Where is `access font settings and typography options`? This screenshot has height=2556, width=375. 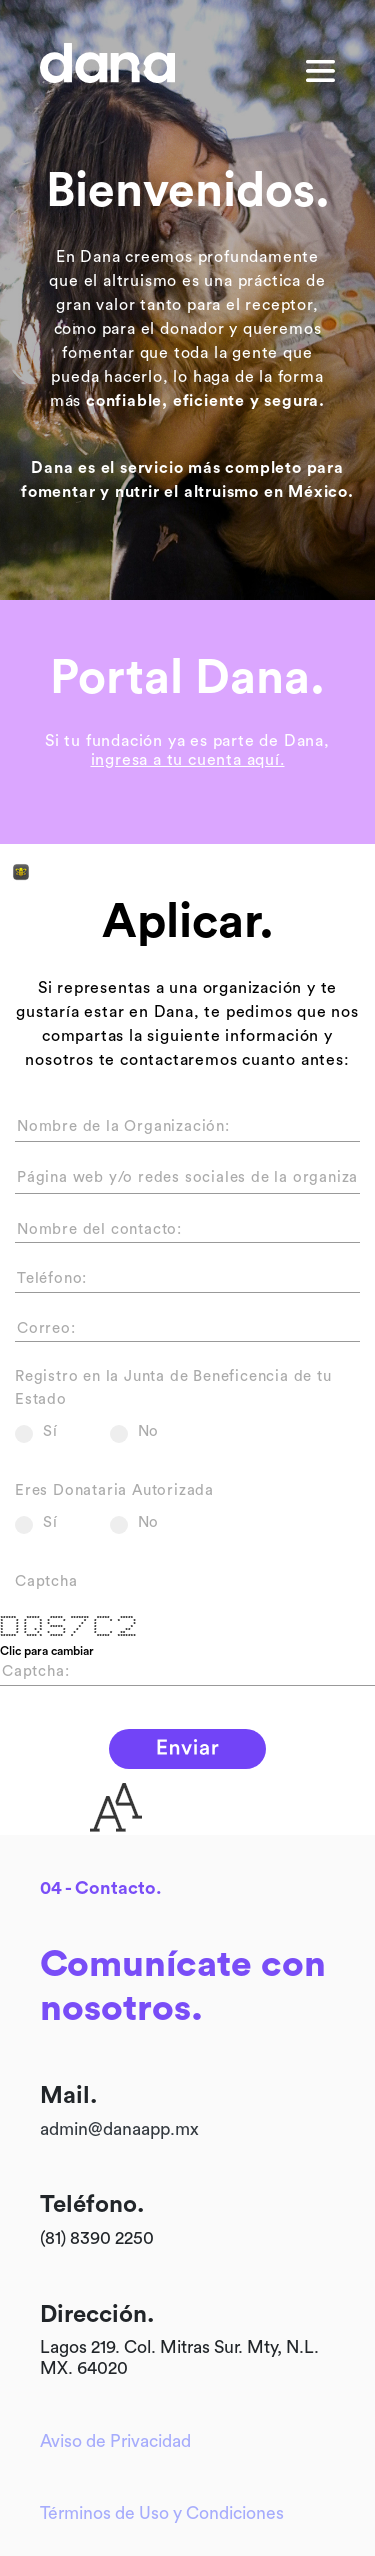 access font settings and typography options is located at coordinates (116, 1809).